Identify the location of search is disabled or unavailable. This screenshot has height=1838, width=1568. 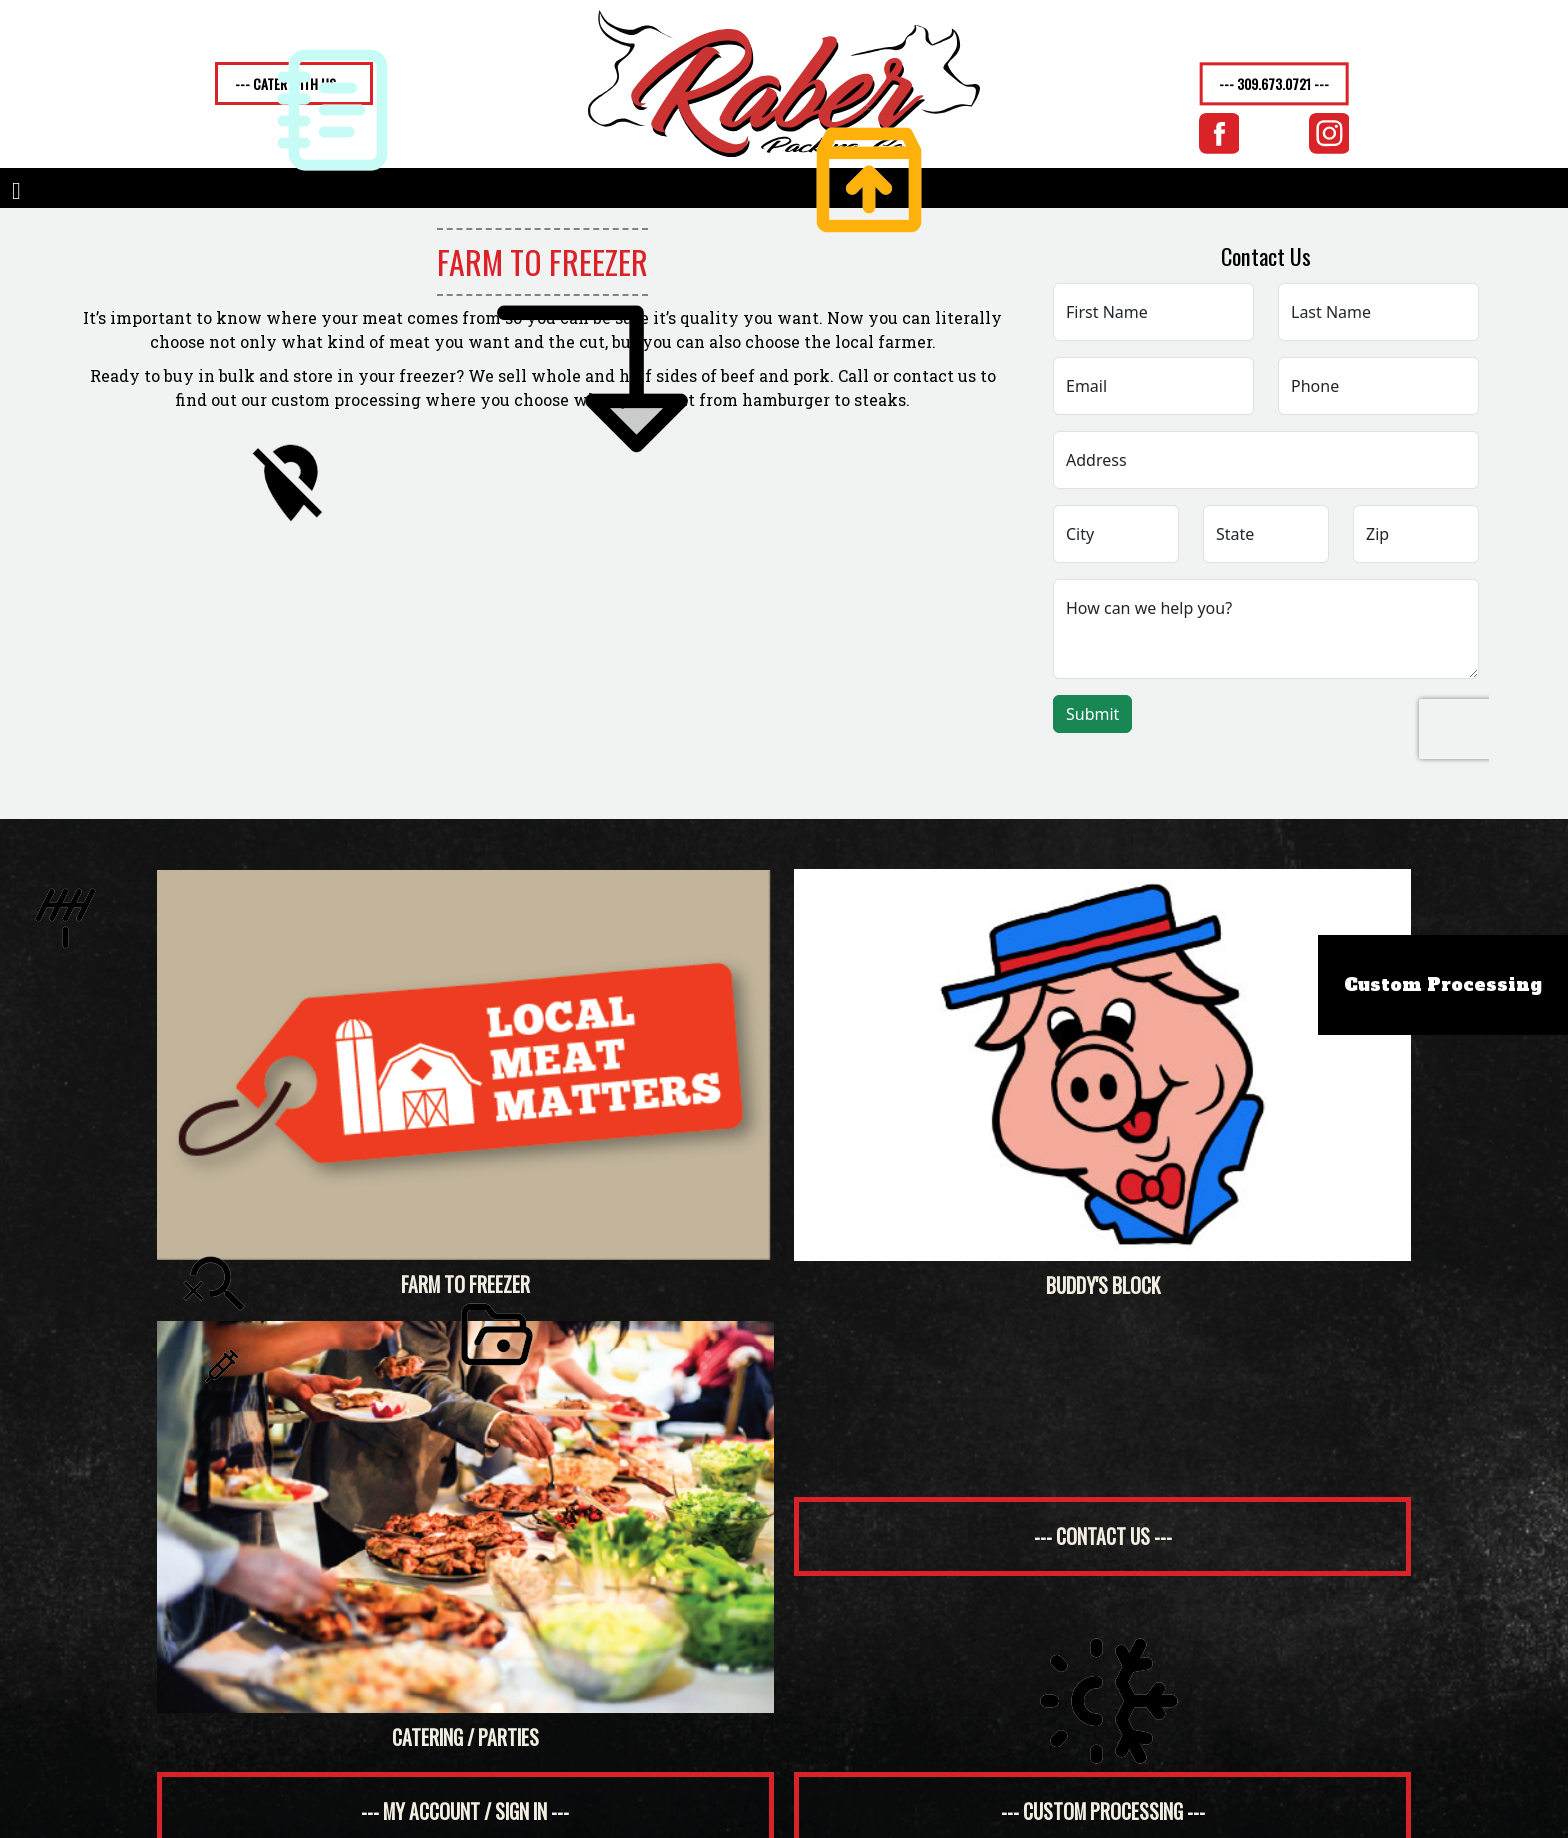
(218, 1284).